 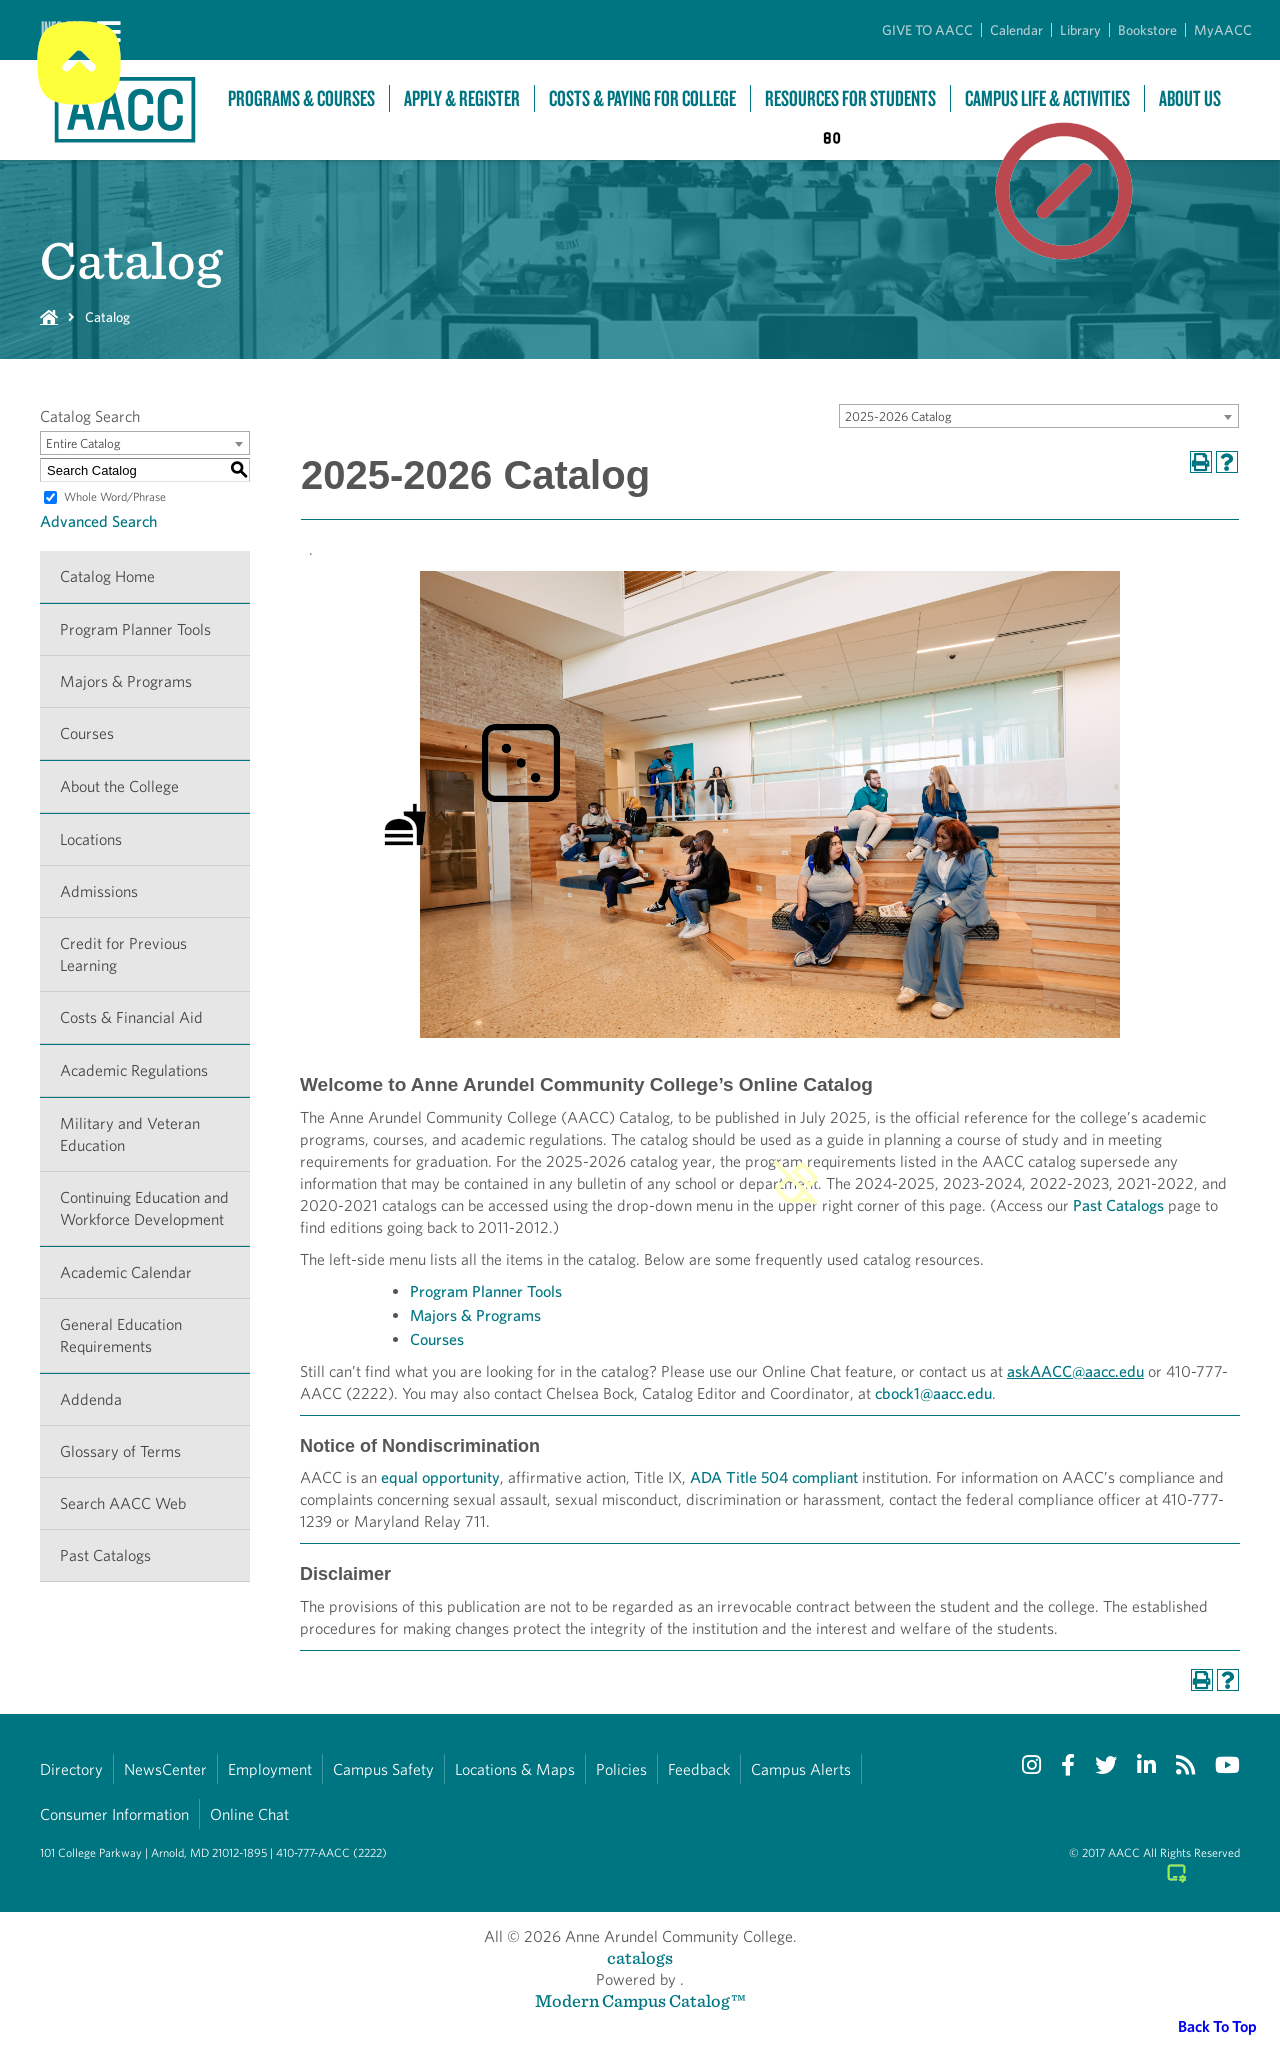 I want to click on access tablet display settings, so click(x=1176, y=1872).